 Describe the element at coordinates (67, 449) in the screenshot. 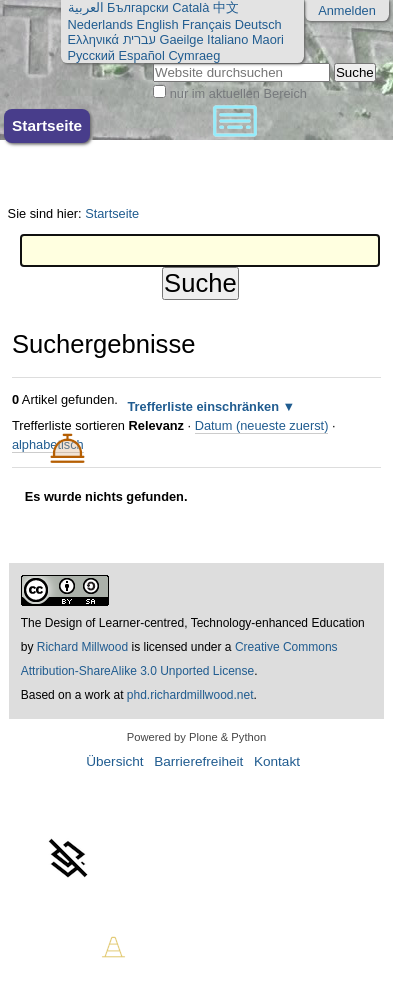

I see `request assistance or service` at that location.